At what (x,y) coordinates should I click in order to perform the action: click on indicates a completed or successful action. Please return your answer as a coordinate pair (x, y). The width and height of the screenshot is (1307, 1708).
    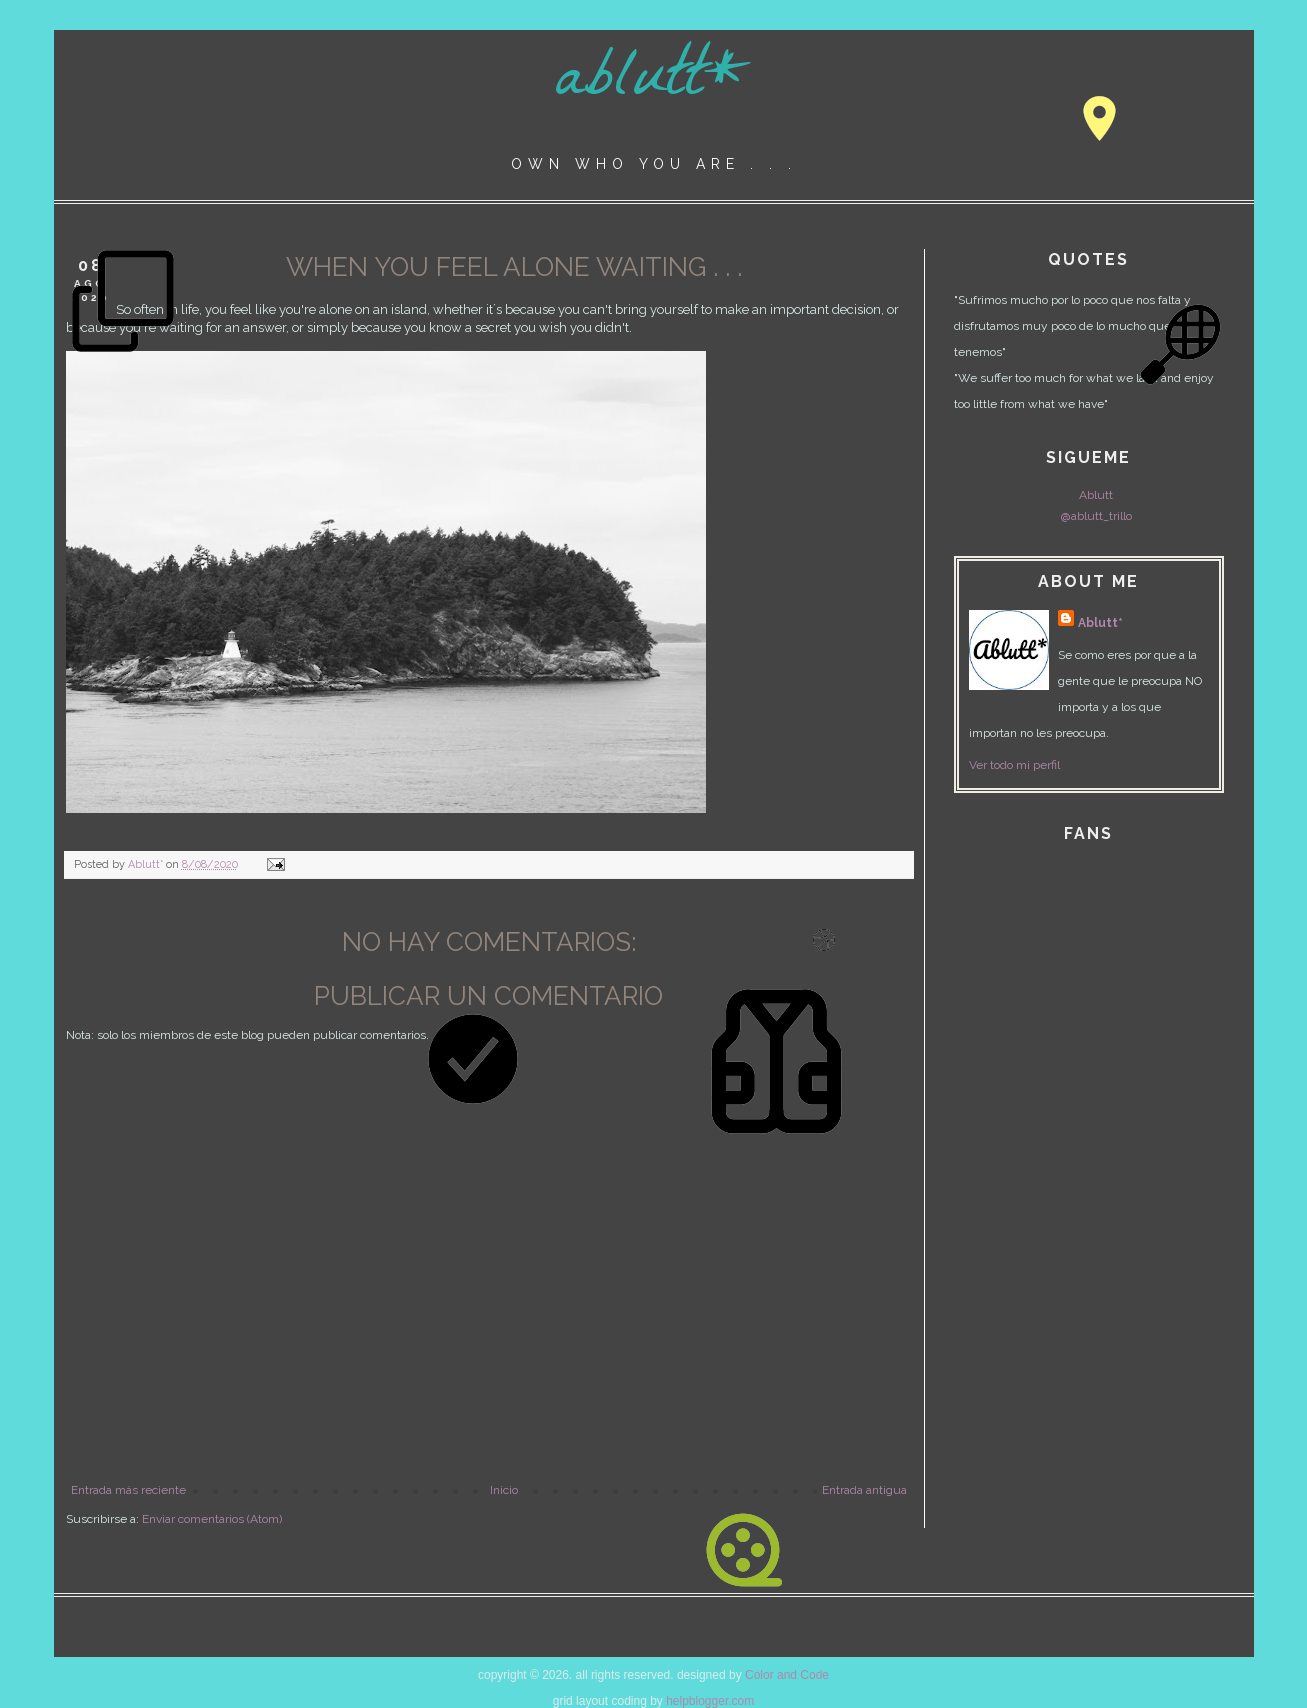
    Looking at the image, I should click on (473, 1059).